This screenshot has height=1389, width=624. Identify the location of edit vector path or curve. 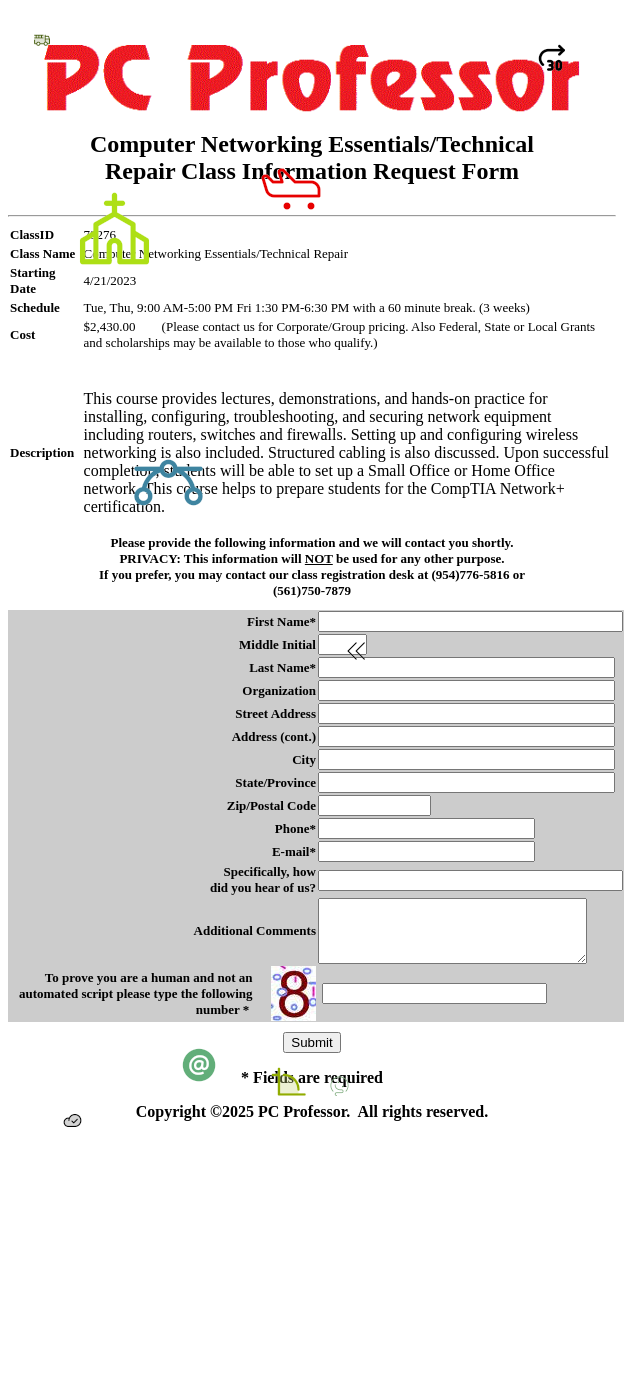
(168, 482).